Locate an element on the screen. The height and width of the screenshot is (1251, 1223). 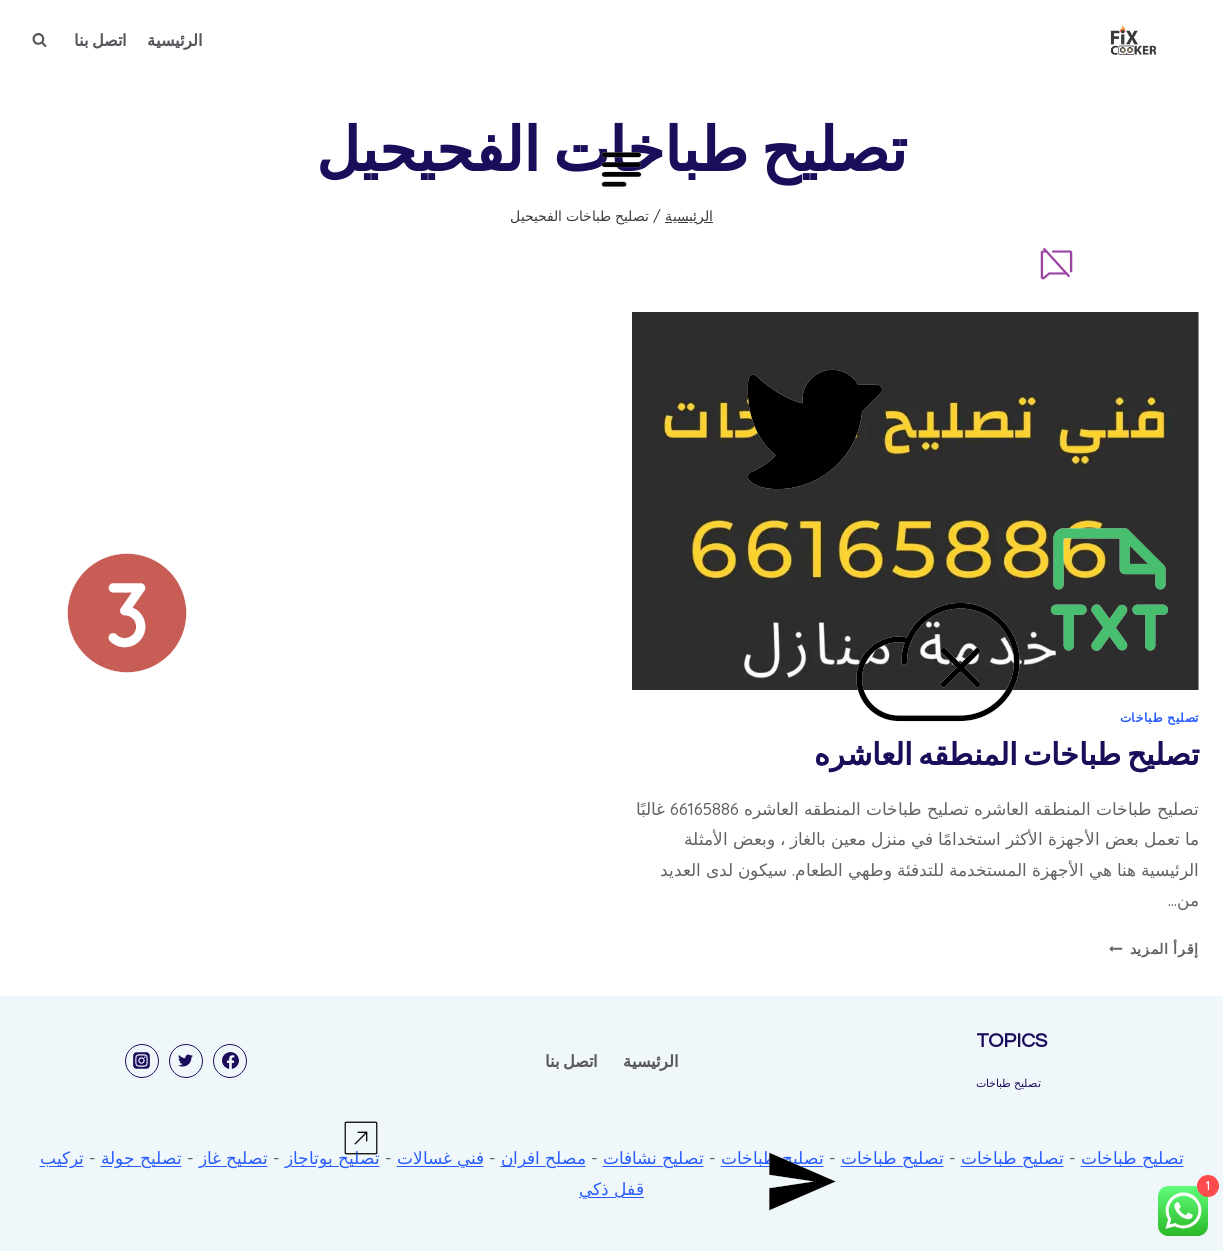
share to twitter is located at coordinates (807, 424).